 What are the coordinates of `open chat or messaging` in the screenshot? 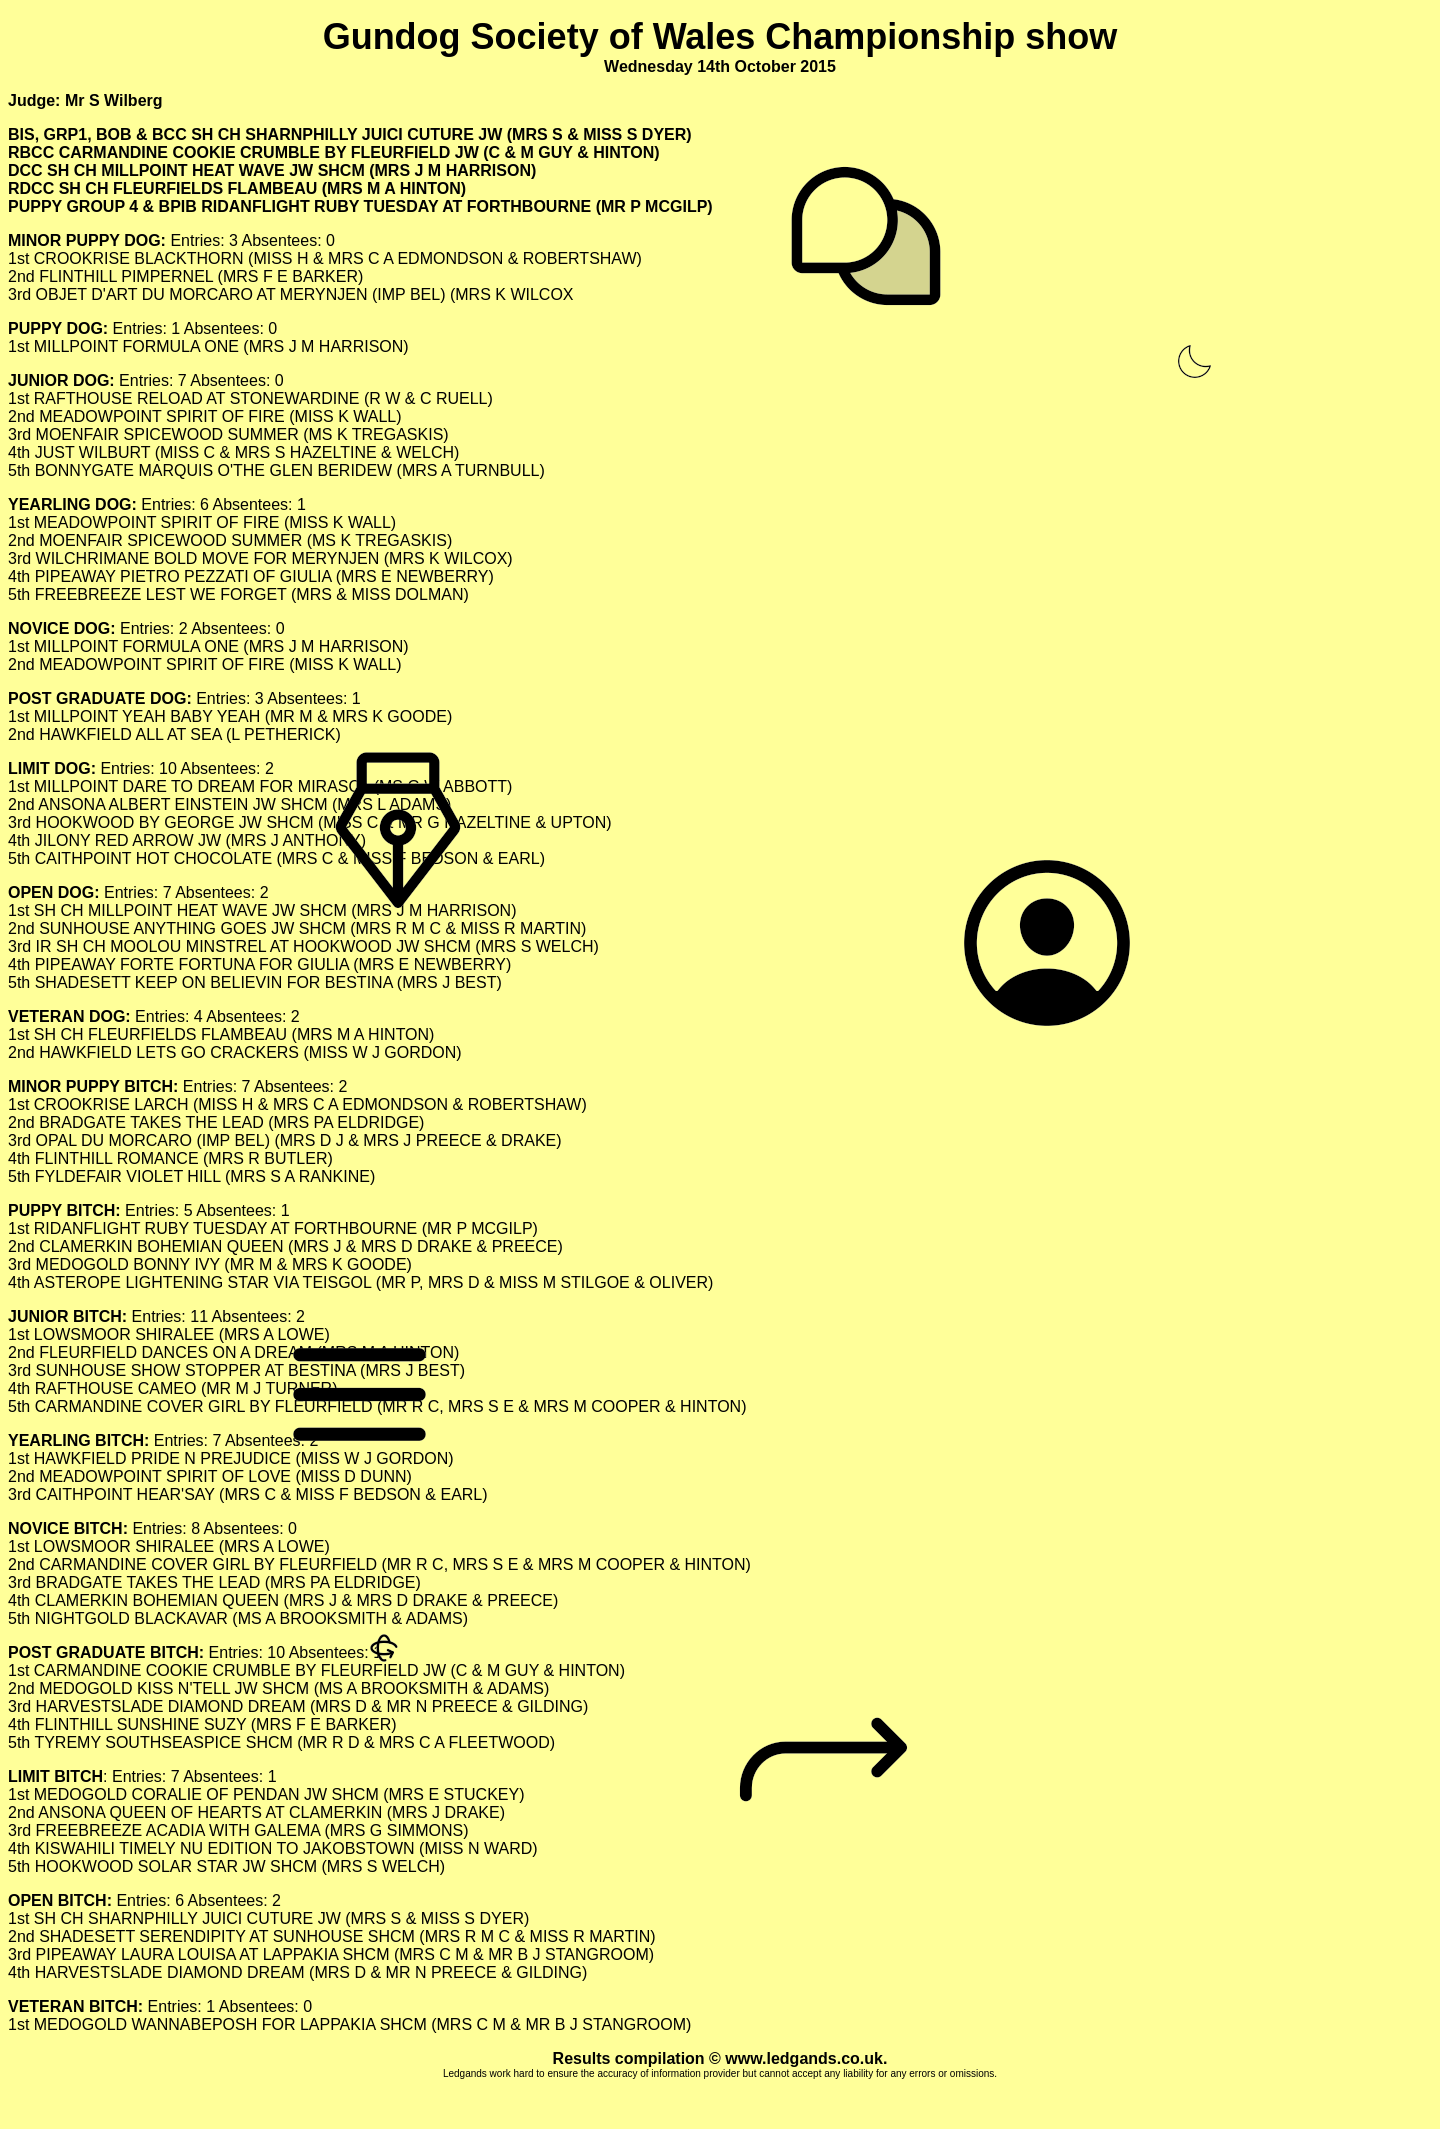 It's located at (866, 236).